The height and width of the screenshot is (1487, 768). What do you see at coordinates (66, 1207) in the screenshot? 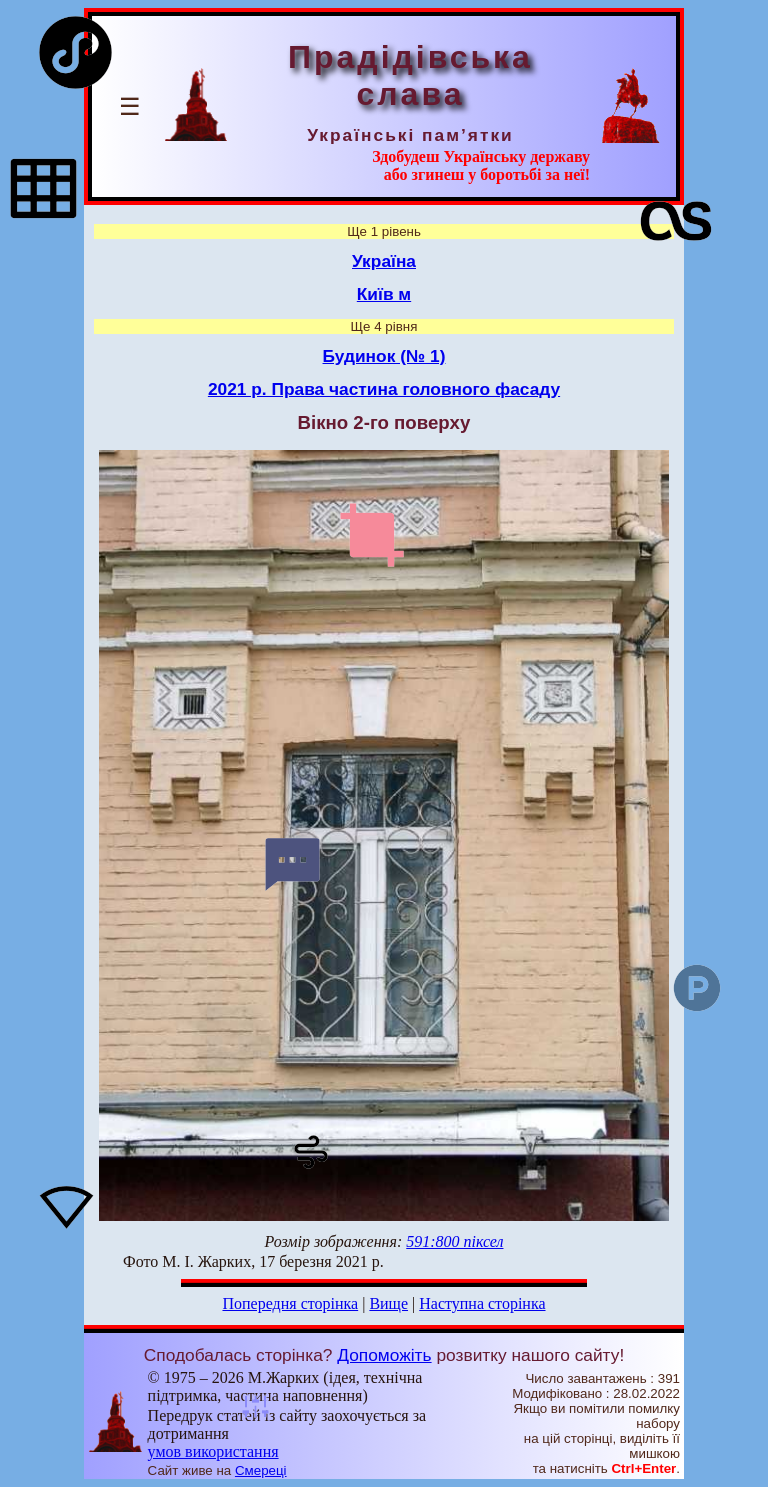
I see `indicates wifi signal strength` at bounding box center [66, 1207].